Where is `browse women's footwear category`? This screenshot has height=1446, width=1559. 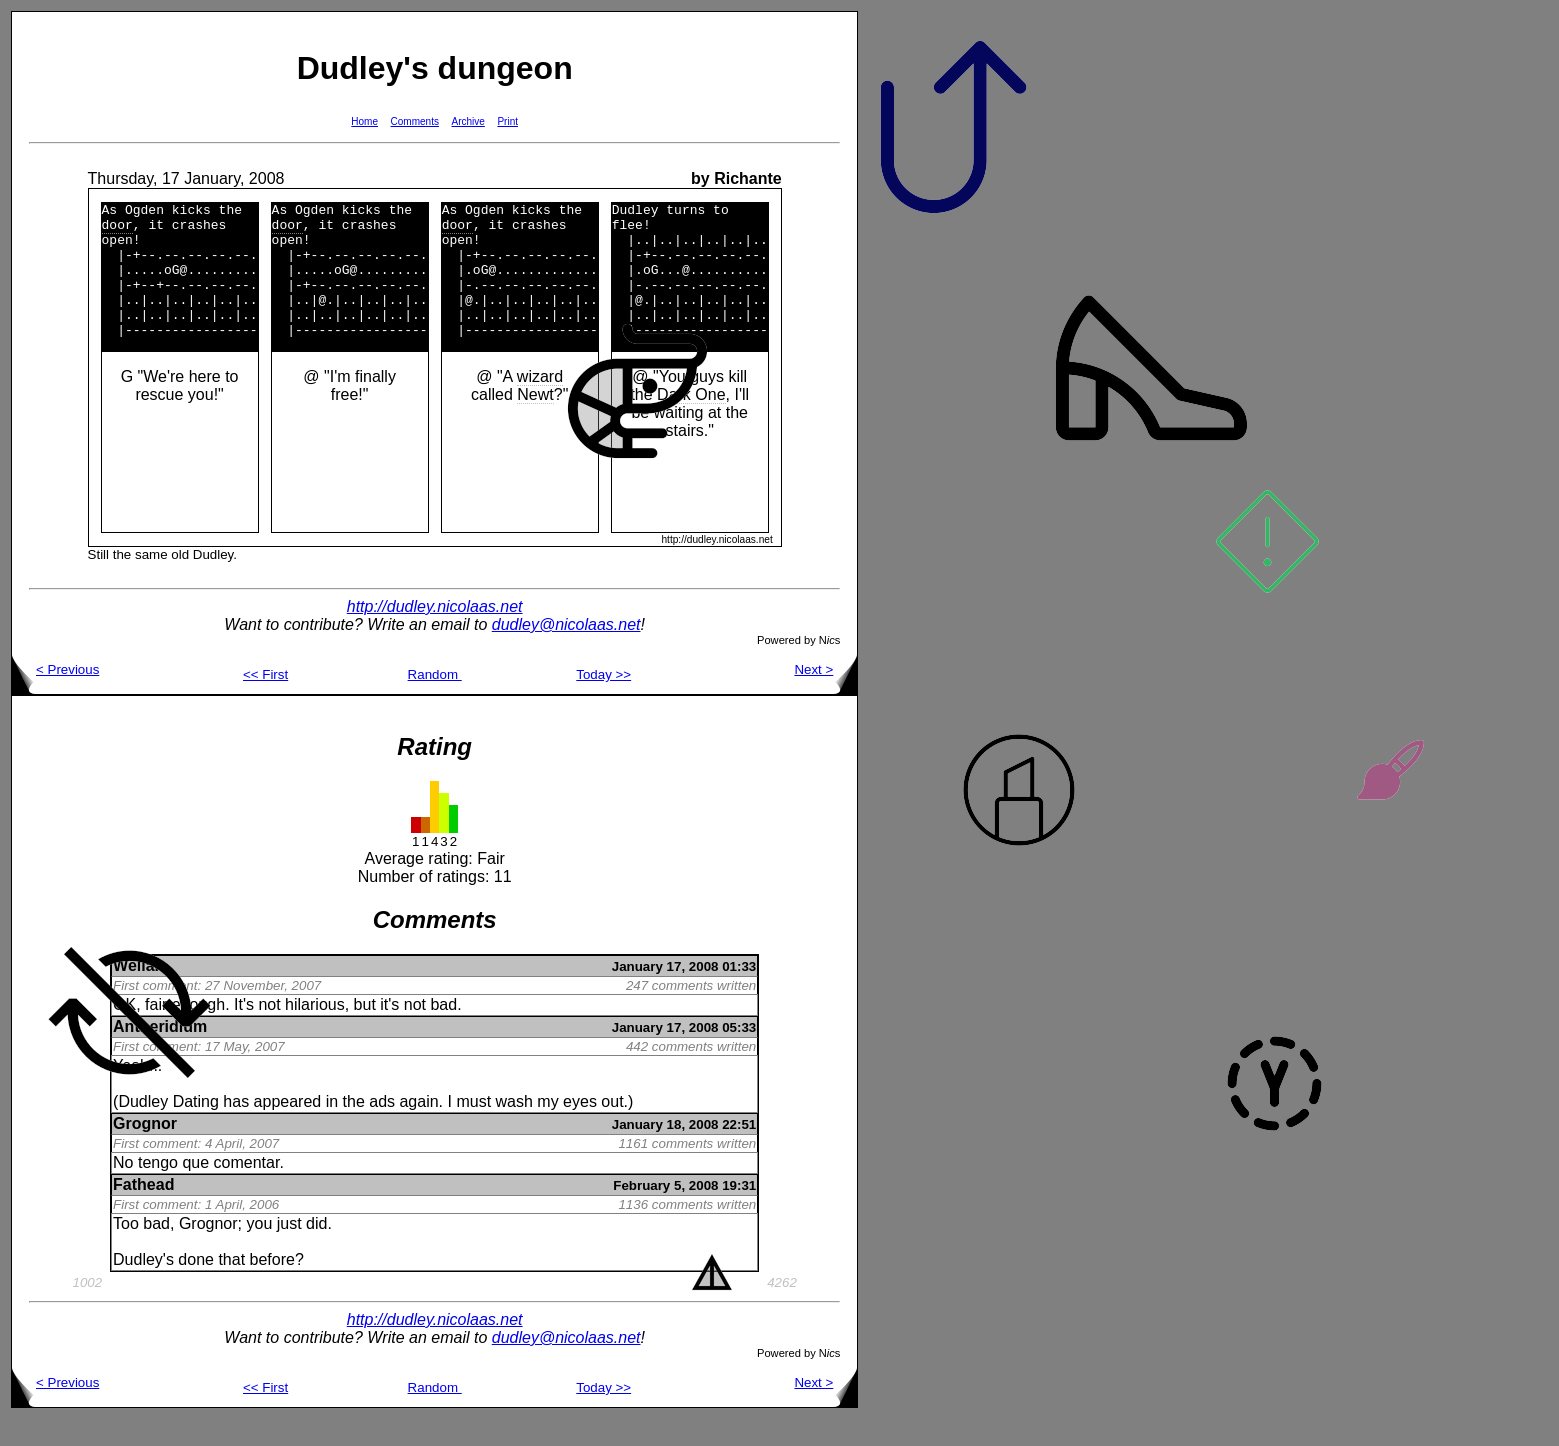 browse women's footwear category is located at coordinates (1141, 374).